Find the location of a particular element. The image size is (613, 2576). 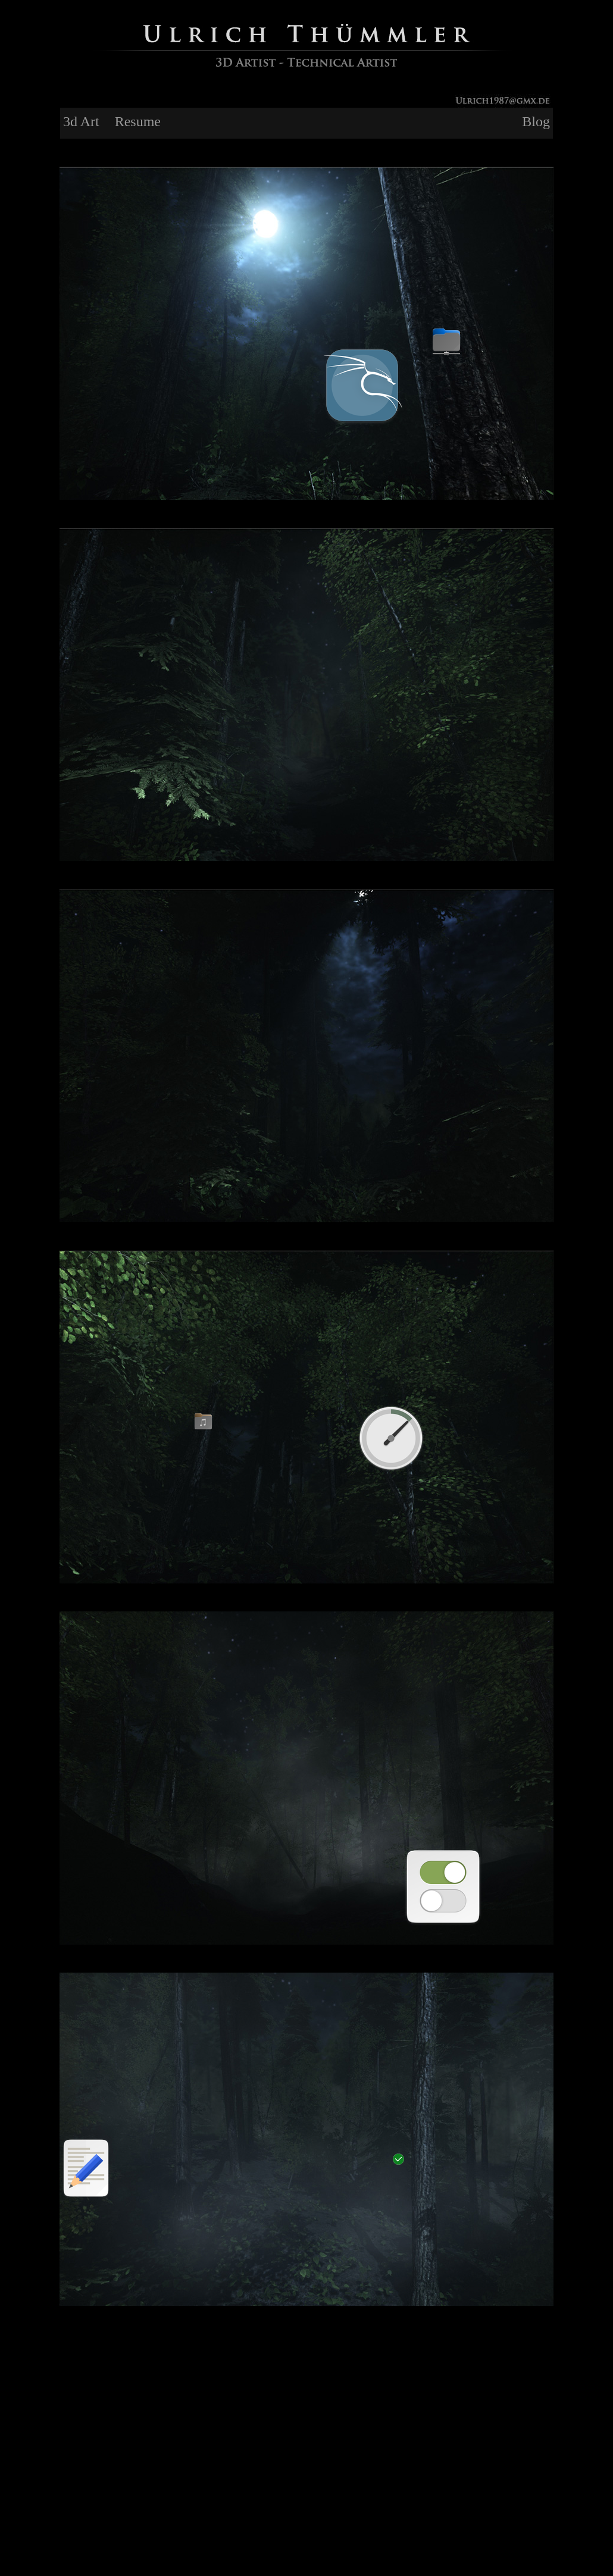

indicates file or folder is fully synced is located at coordinates (398, 2159).